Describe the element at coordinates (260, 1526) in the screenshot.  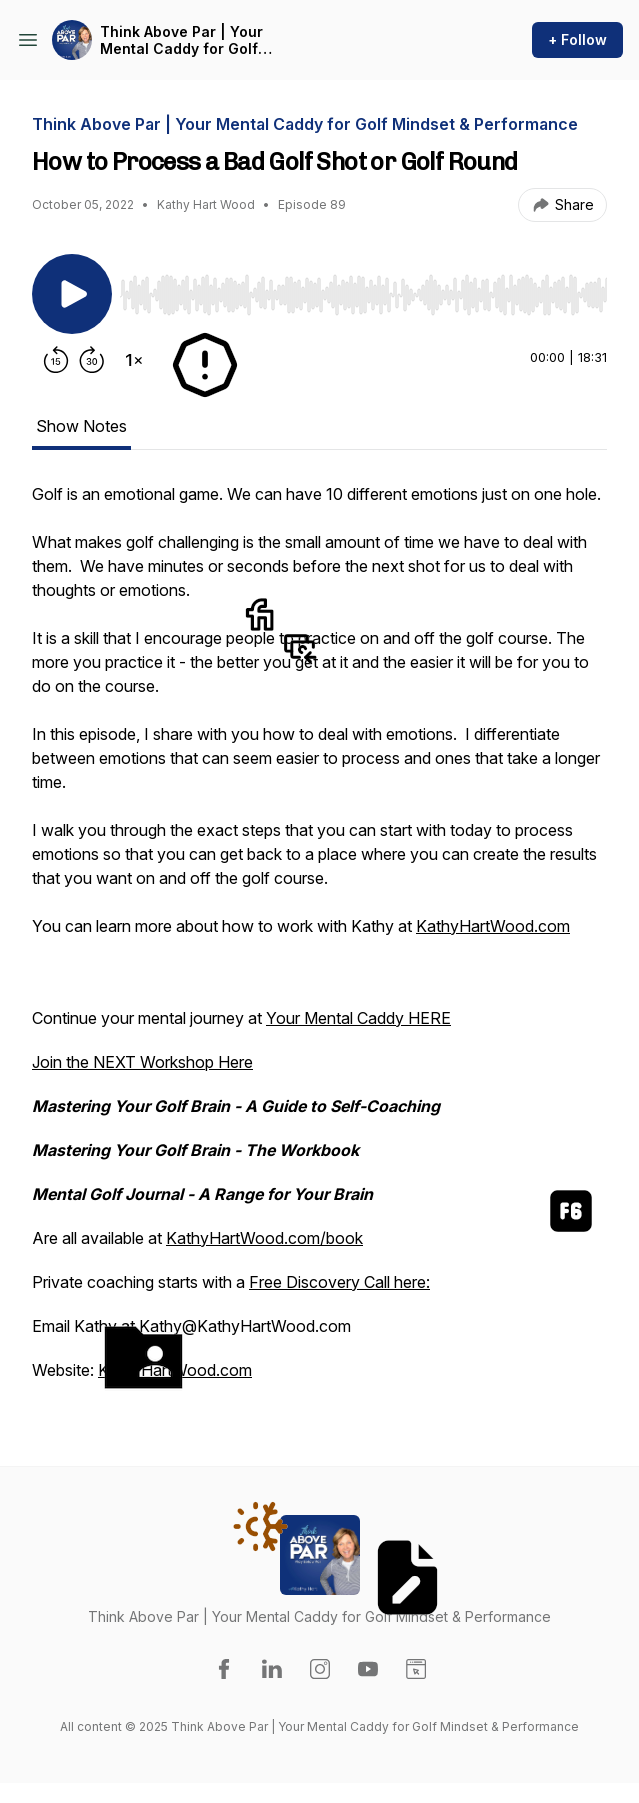
I see `toggle between hot and cold temperature settings` at that location.